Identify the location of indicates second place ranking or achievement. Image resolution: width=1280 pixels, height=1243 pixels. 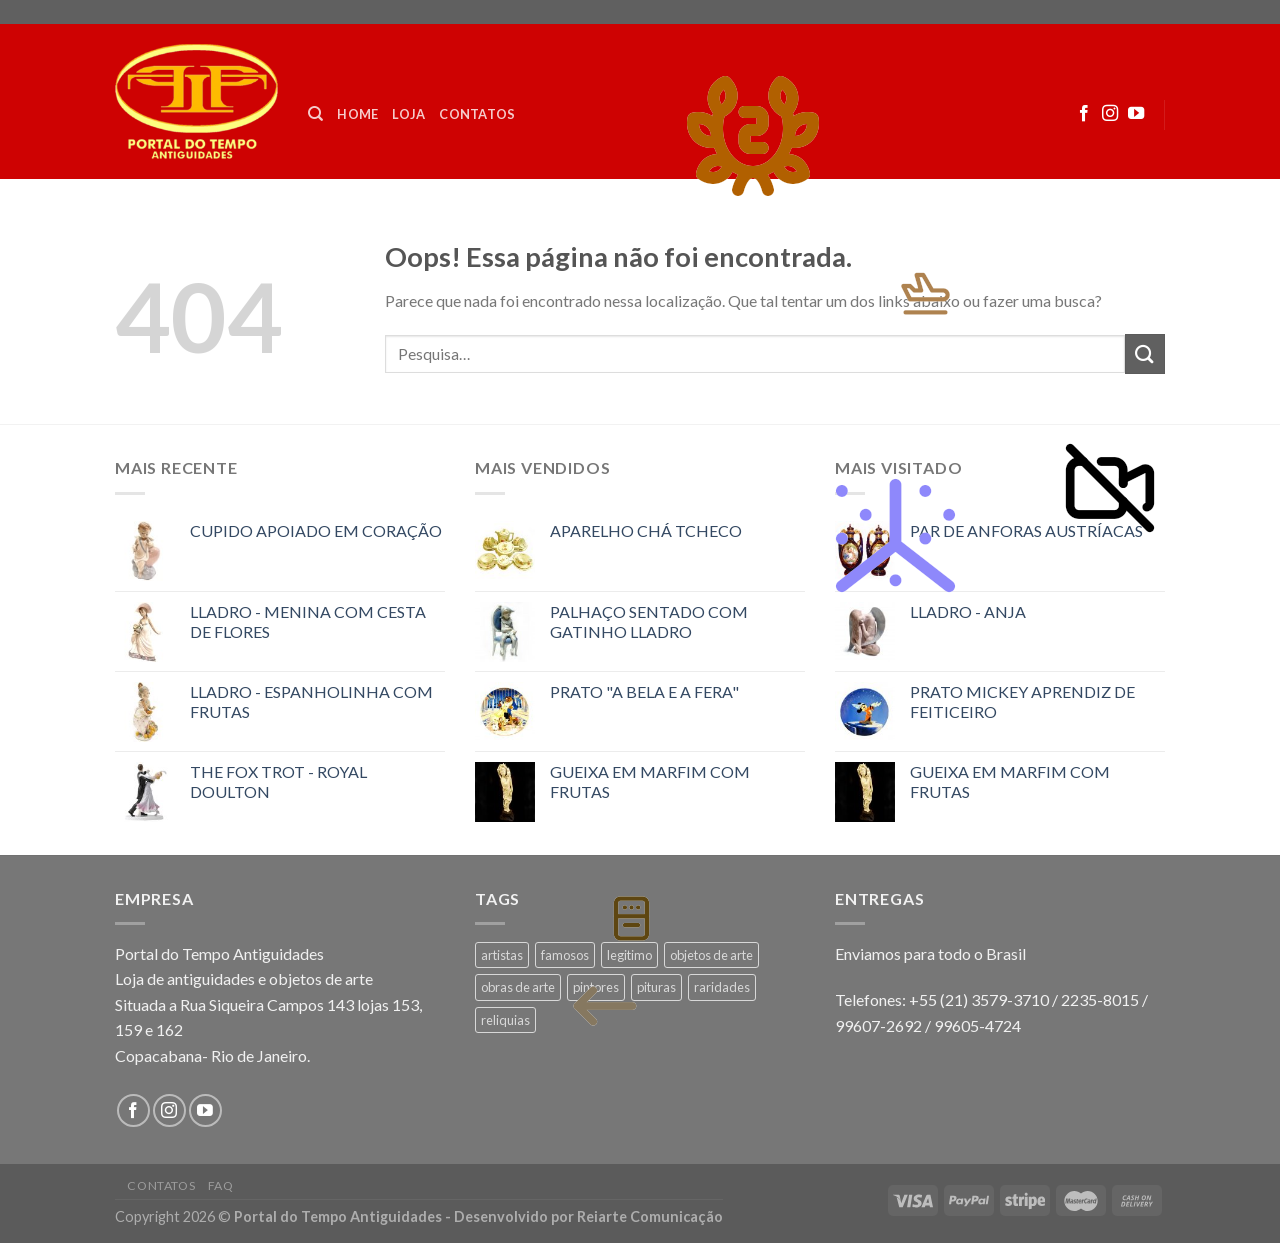
(753, 136).